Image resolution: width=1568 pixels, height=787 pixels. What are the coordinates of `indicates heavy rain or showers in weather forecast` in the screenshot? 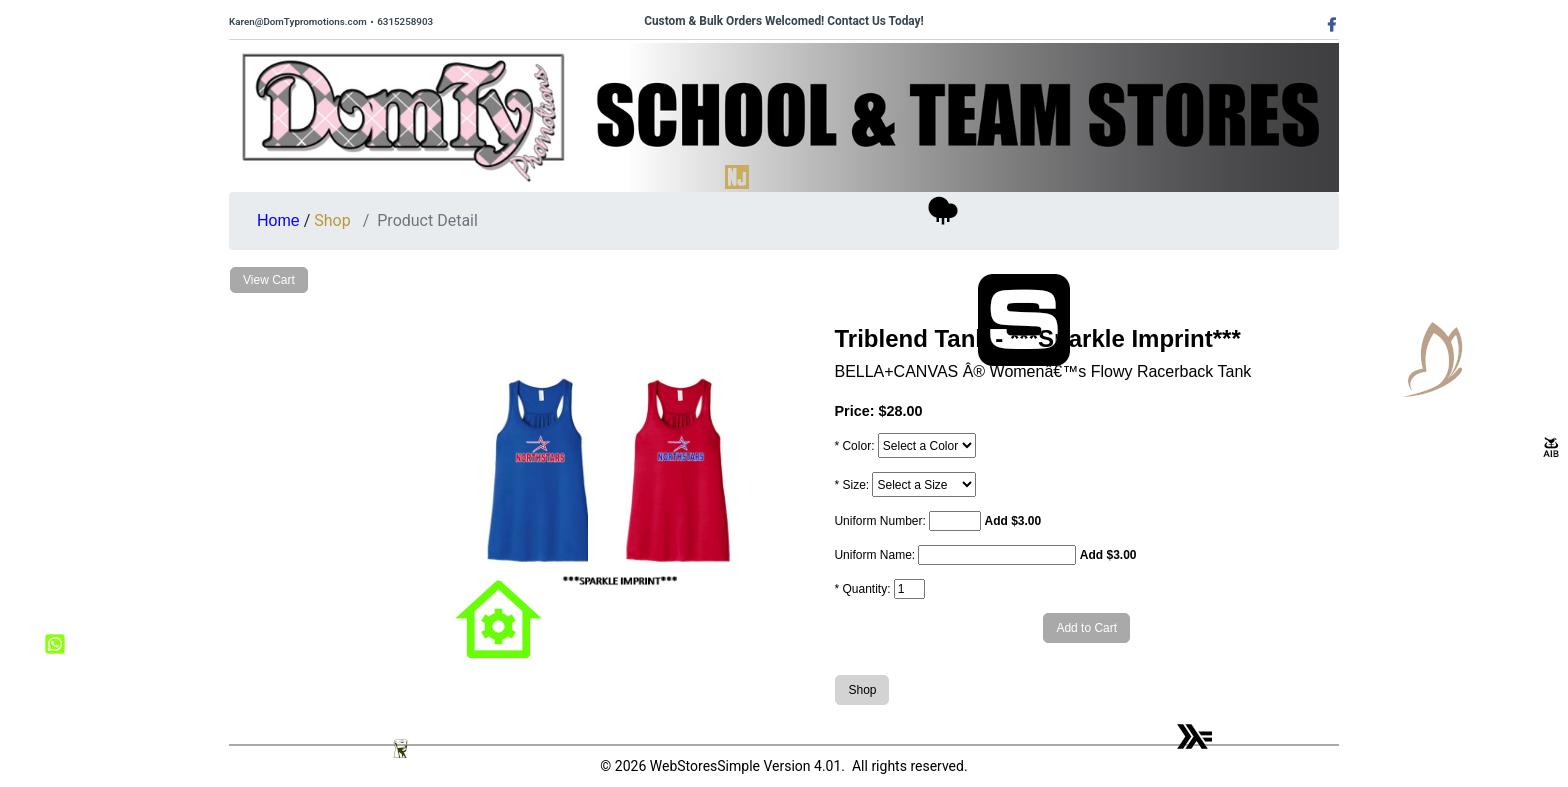 It's located at (943, 210).